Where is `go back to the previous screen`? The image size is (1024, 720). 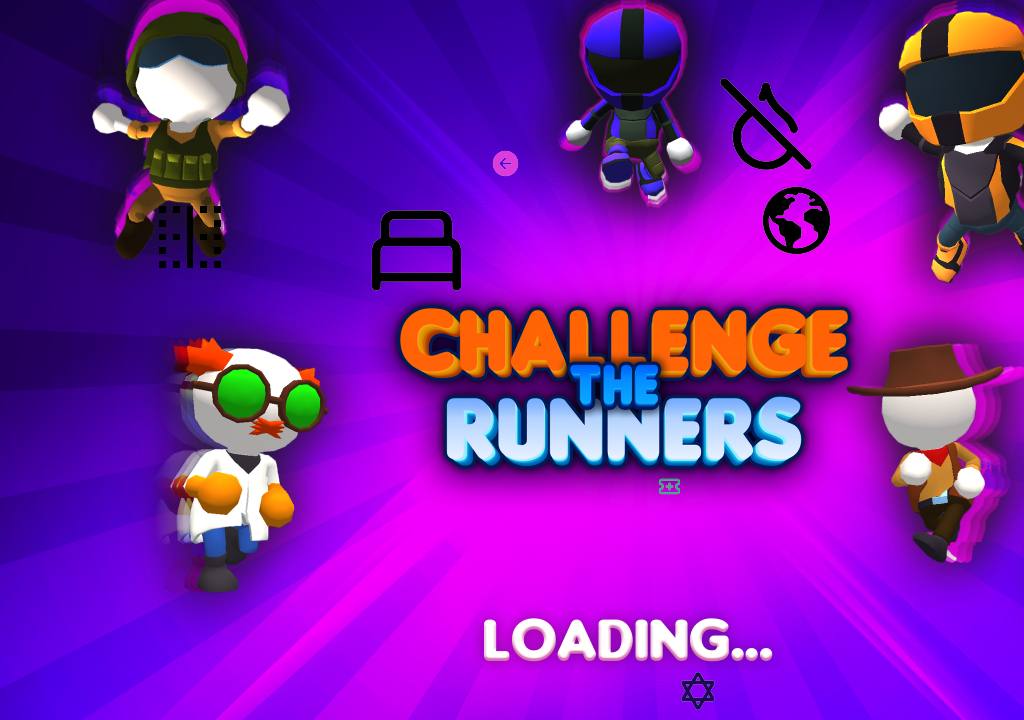
go back to the previous screen is located at coordinates (505, 163).